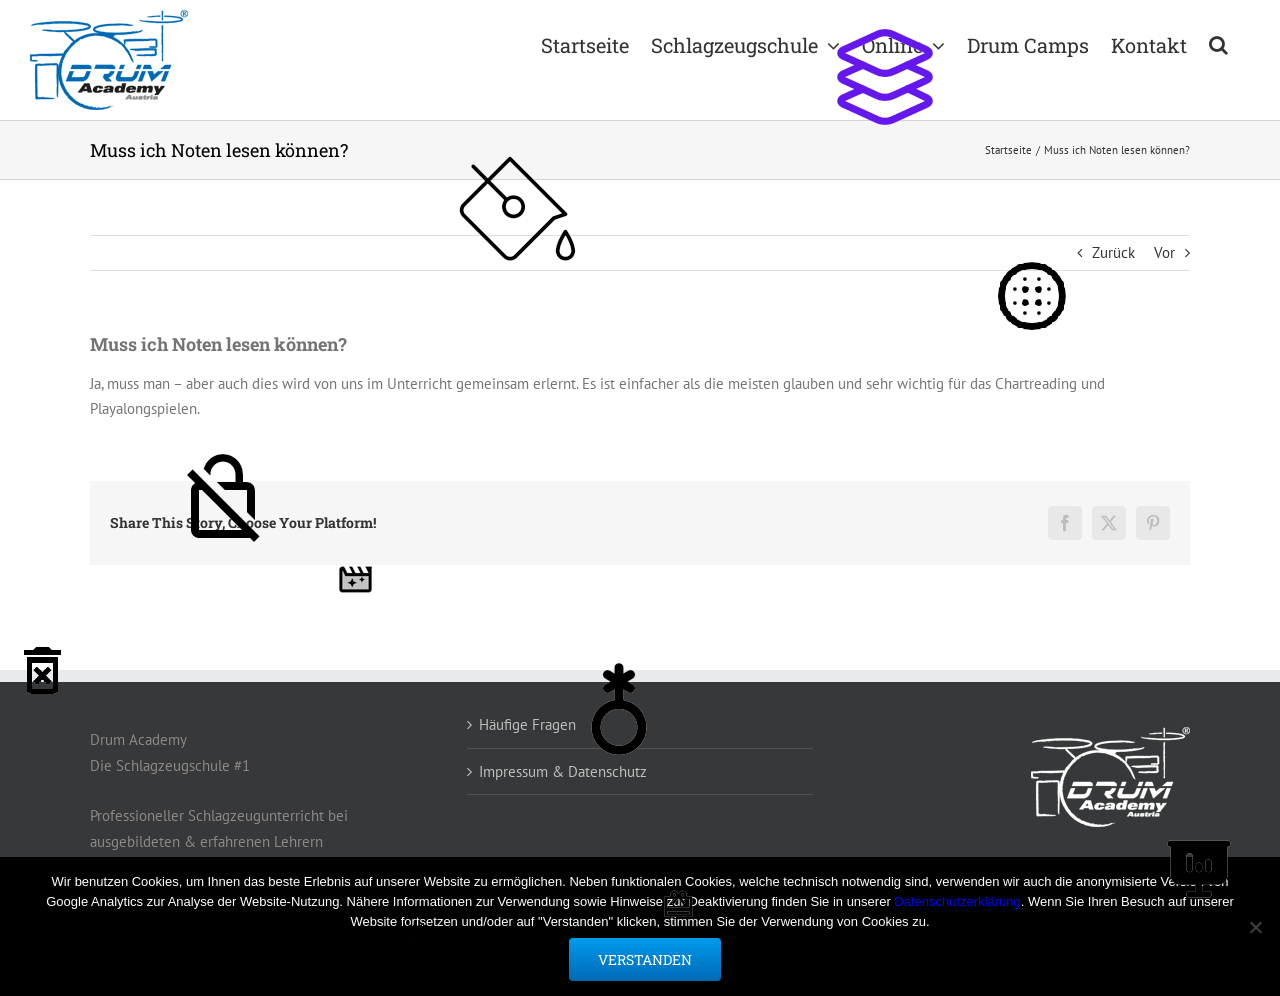  What do you see at coordinates (885, 77) in the screenshot?
I see `toggle layer visibility in an editor` at bounding box center [885, 77].